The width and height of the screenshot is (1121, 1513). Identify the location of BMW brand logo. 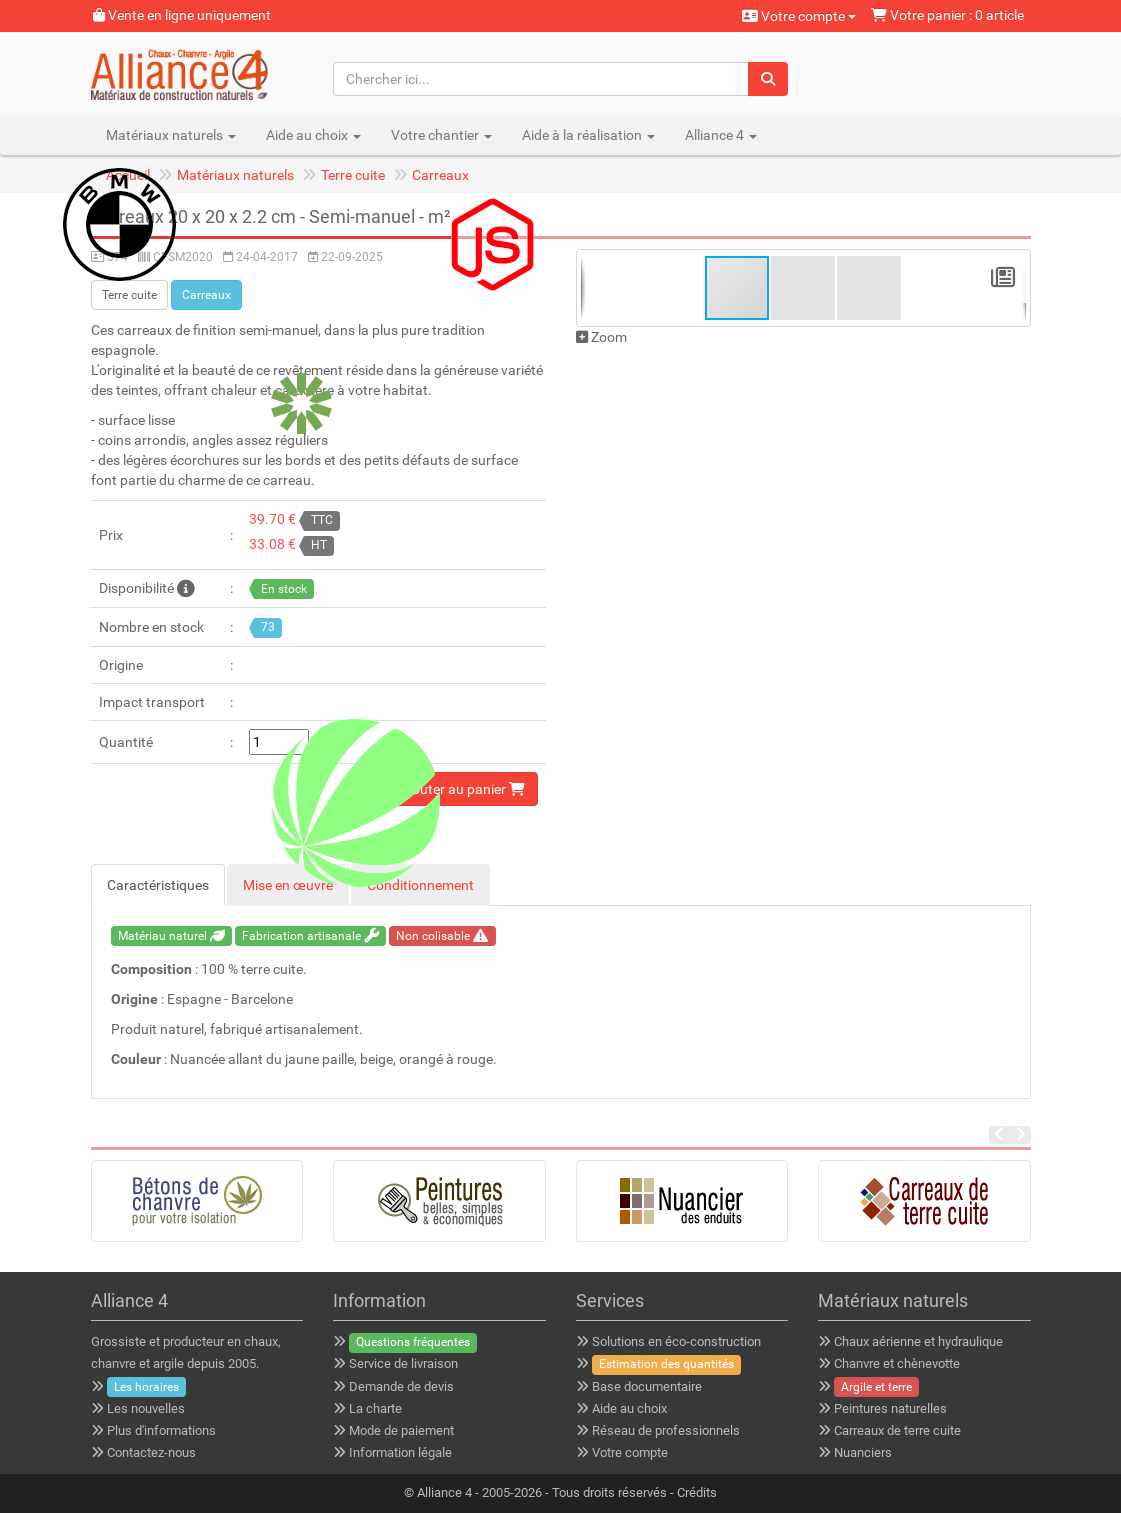
(119, 224).